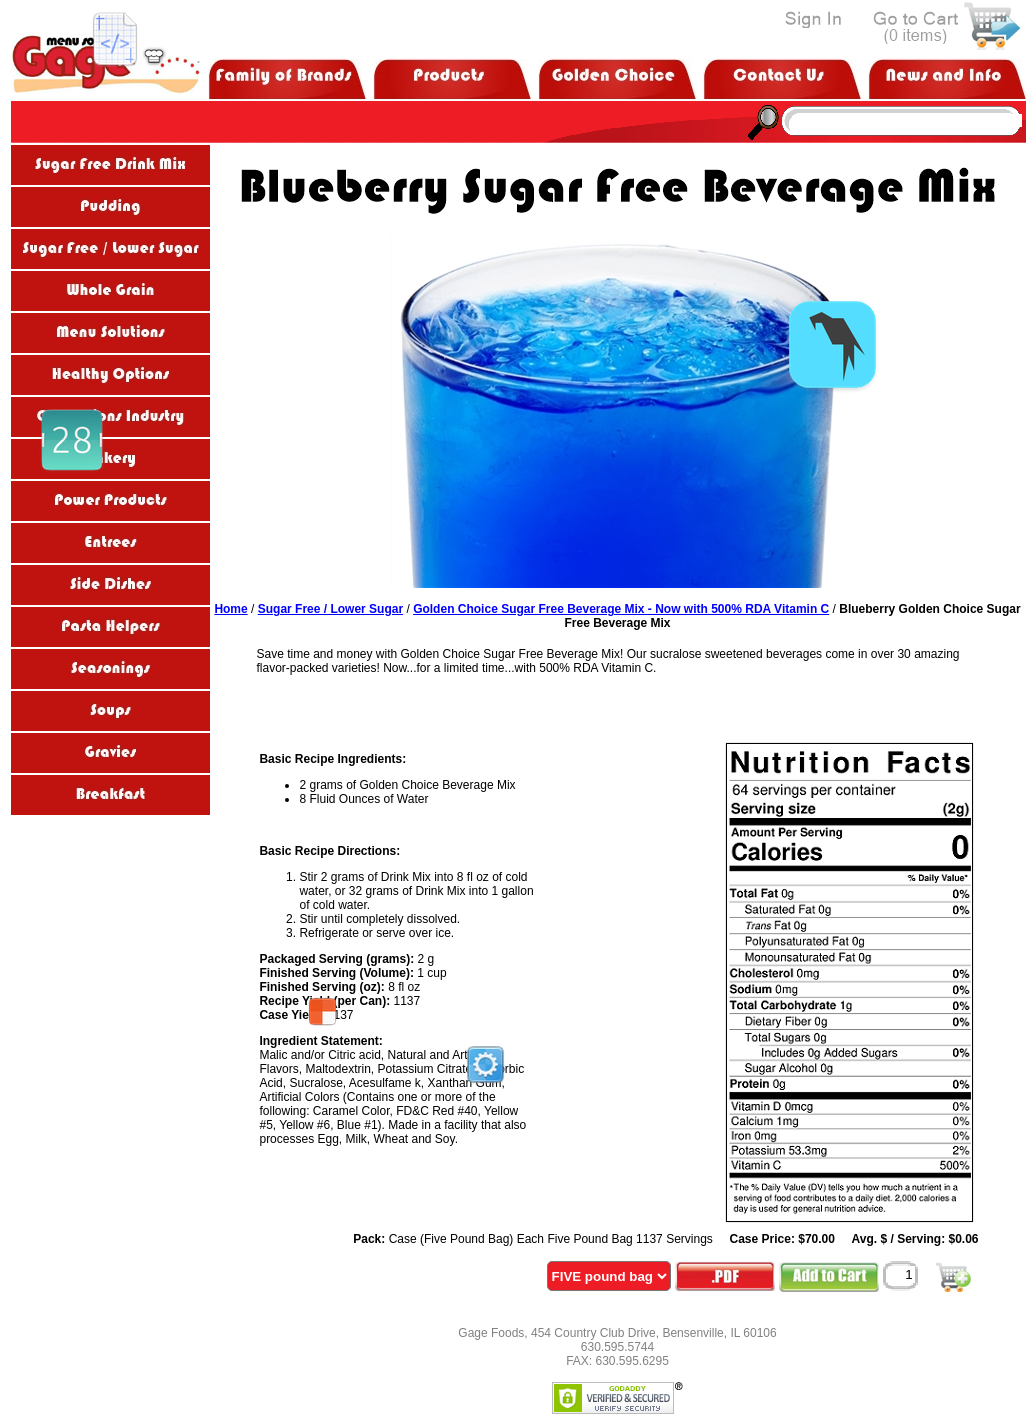 This screenshot has height=1425, width=1029. What do you see at coordinates (72, 440) in the screenshot?
I see `open the calendar app` at bounding box center [72, 440].